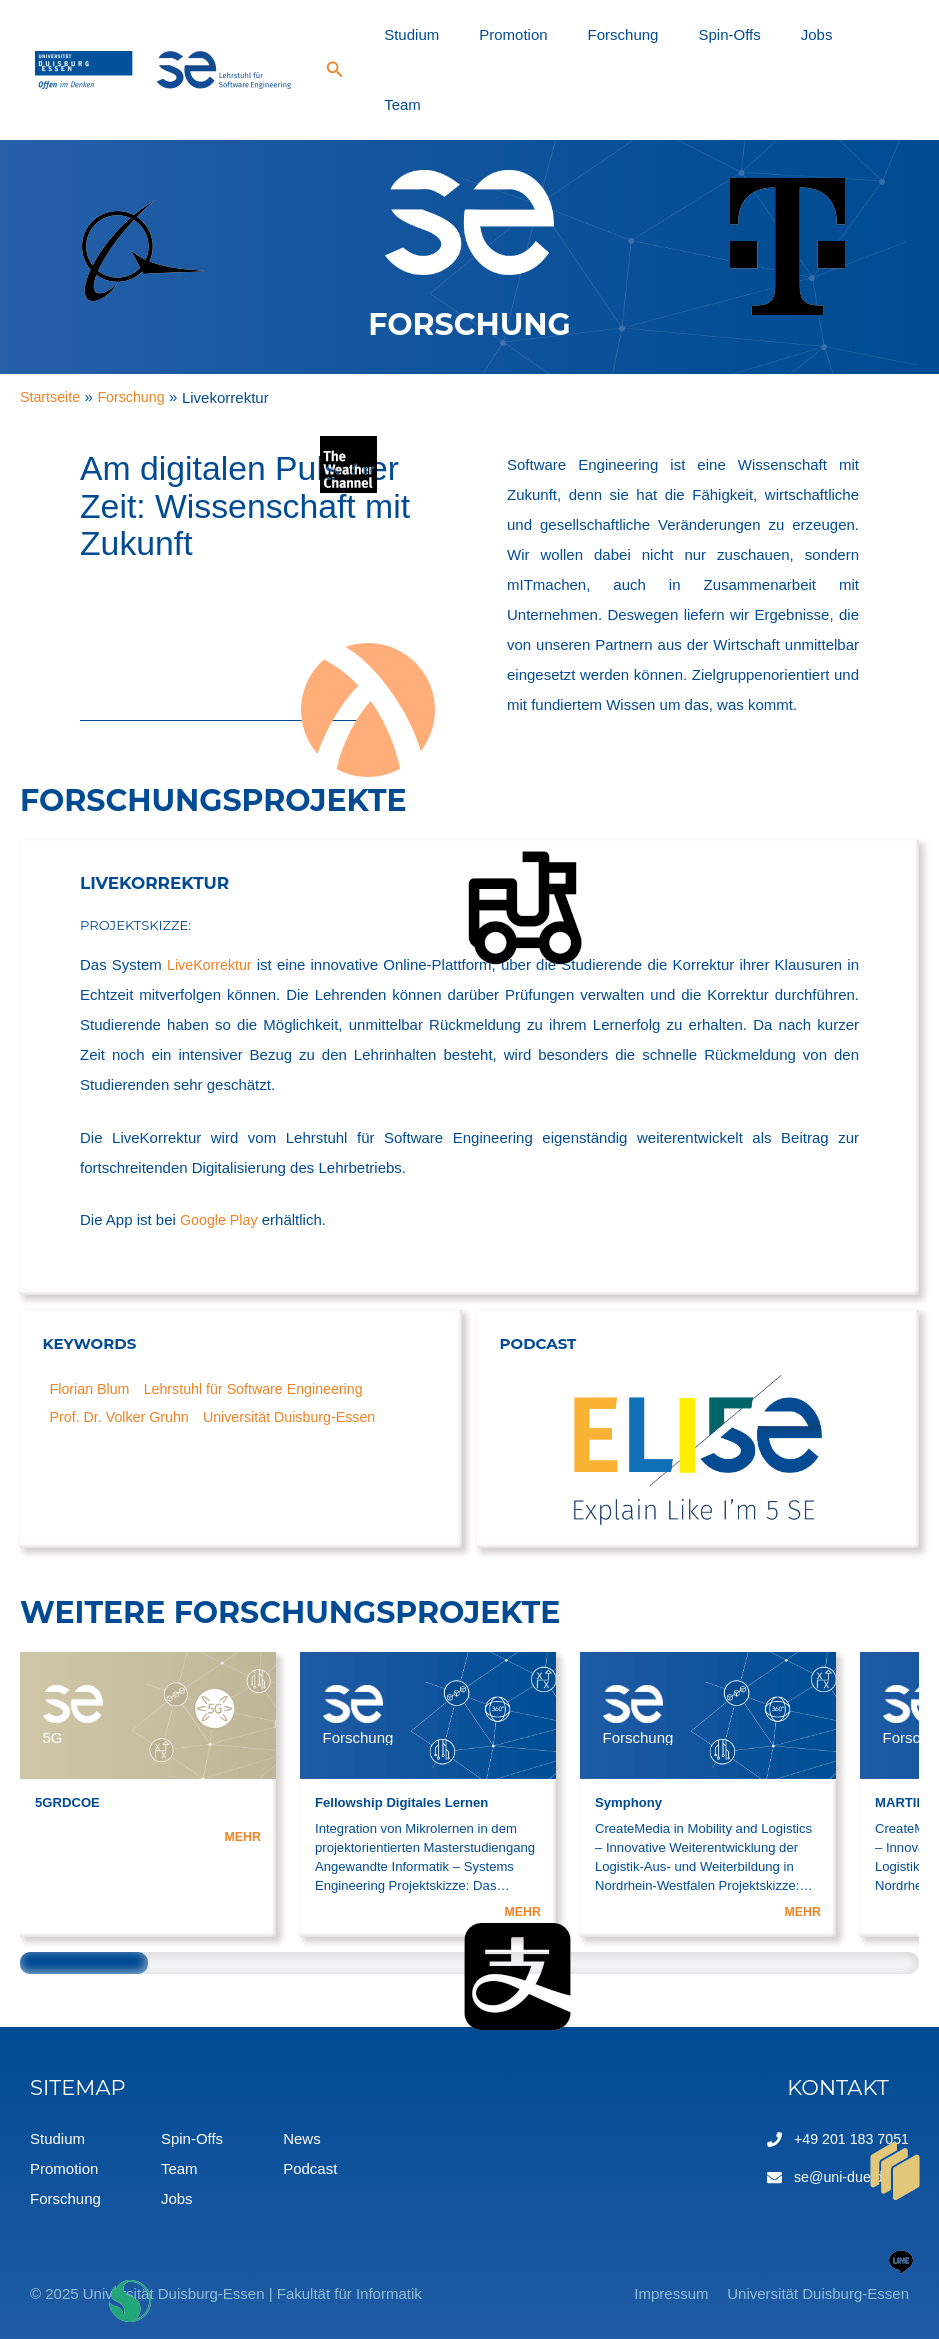 The image size is (939, 2339). Describe the element at coordinates (517, 1976) in the screenshot. I see `pay with Alipay` at that location.